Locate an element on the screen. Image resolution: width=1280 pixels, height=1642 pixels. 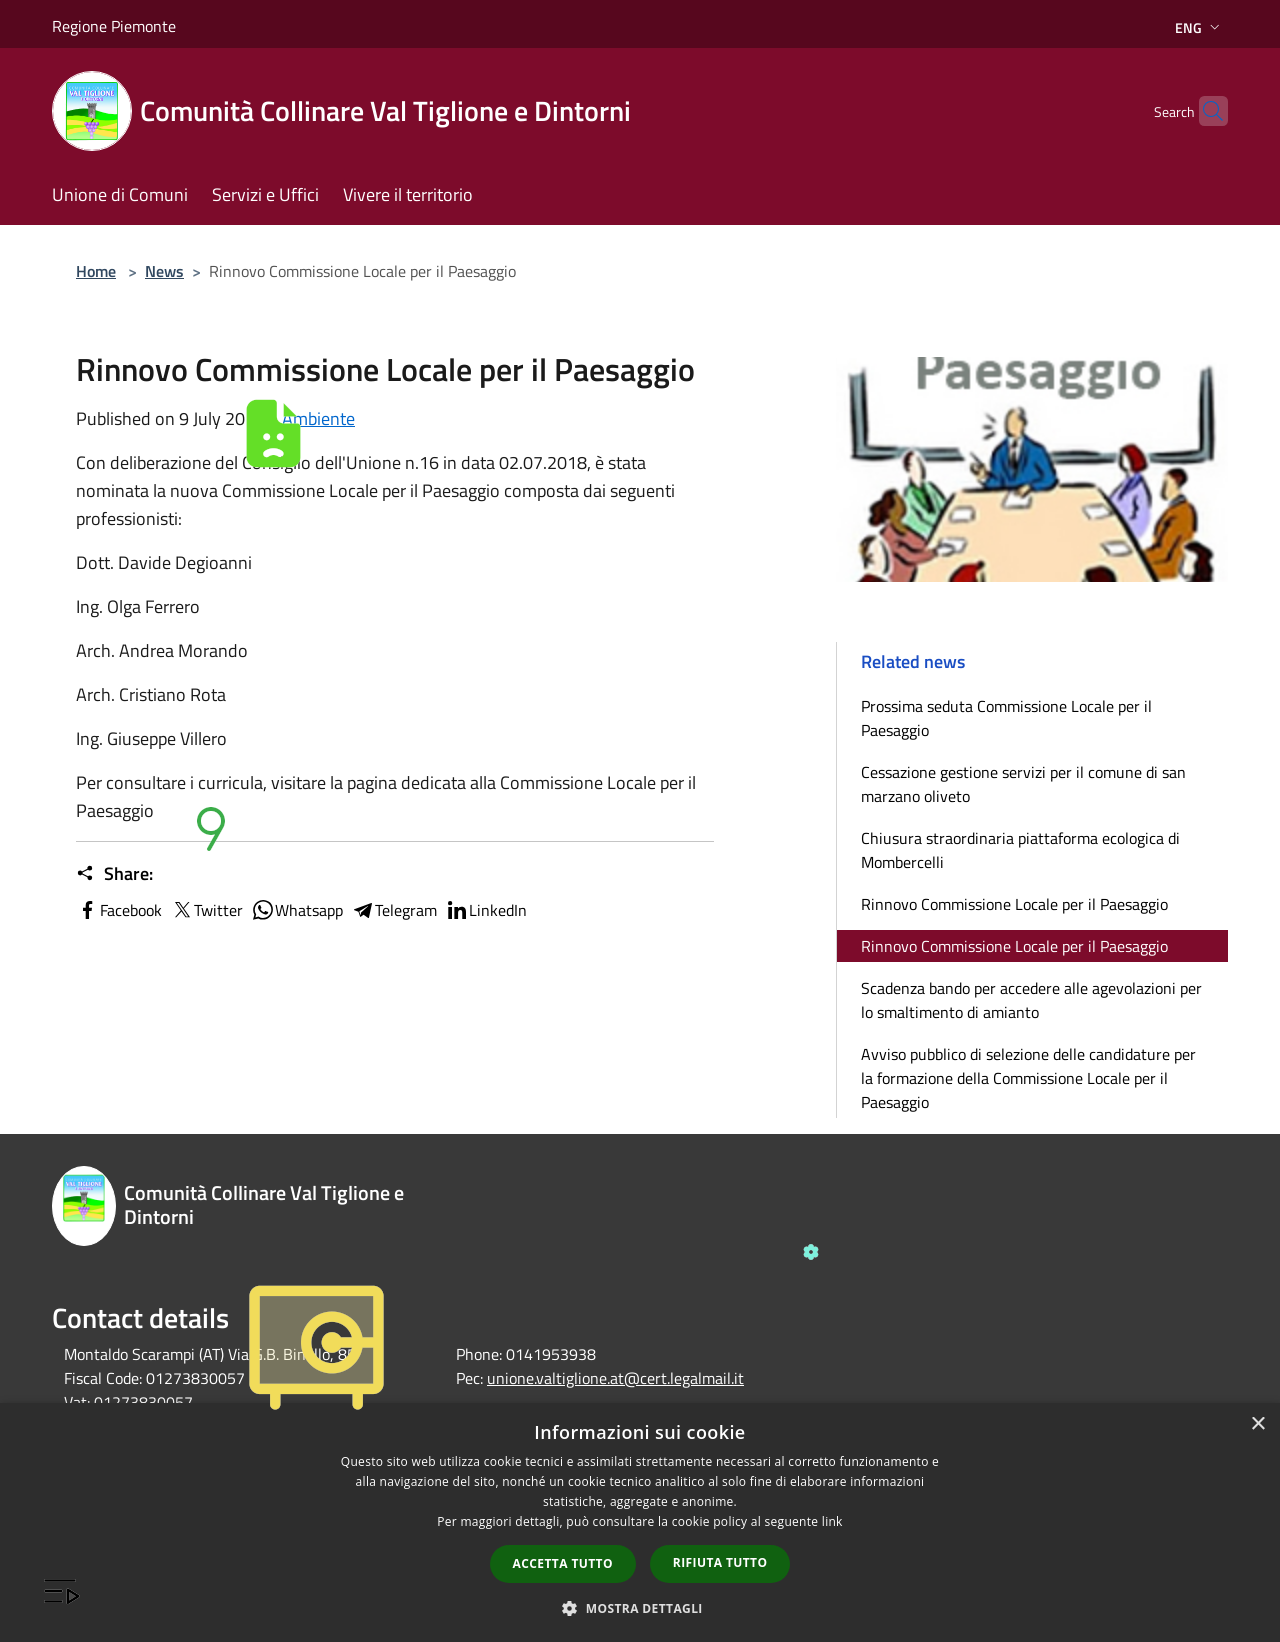
add to playback queue is located at coordinates (60, 1591).